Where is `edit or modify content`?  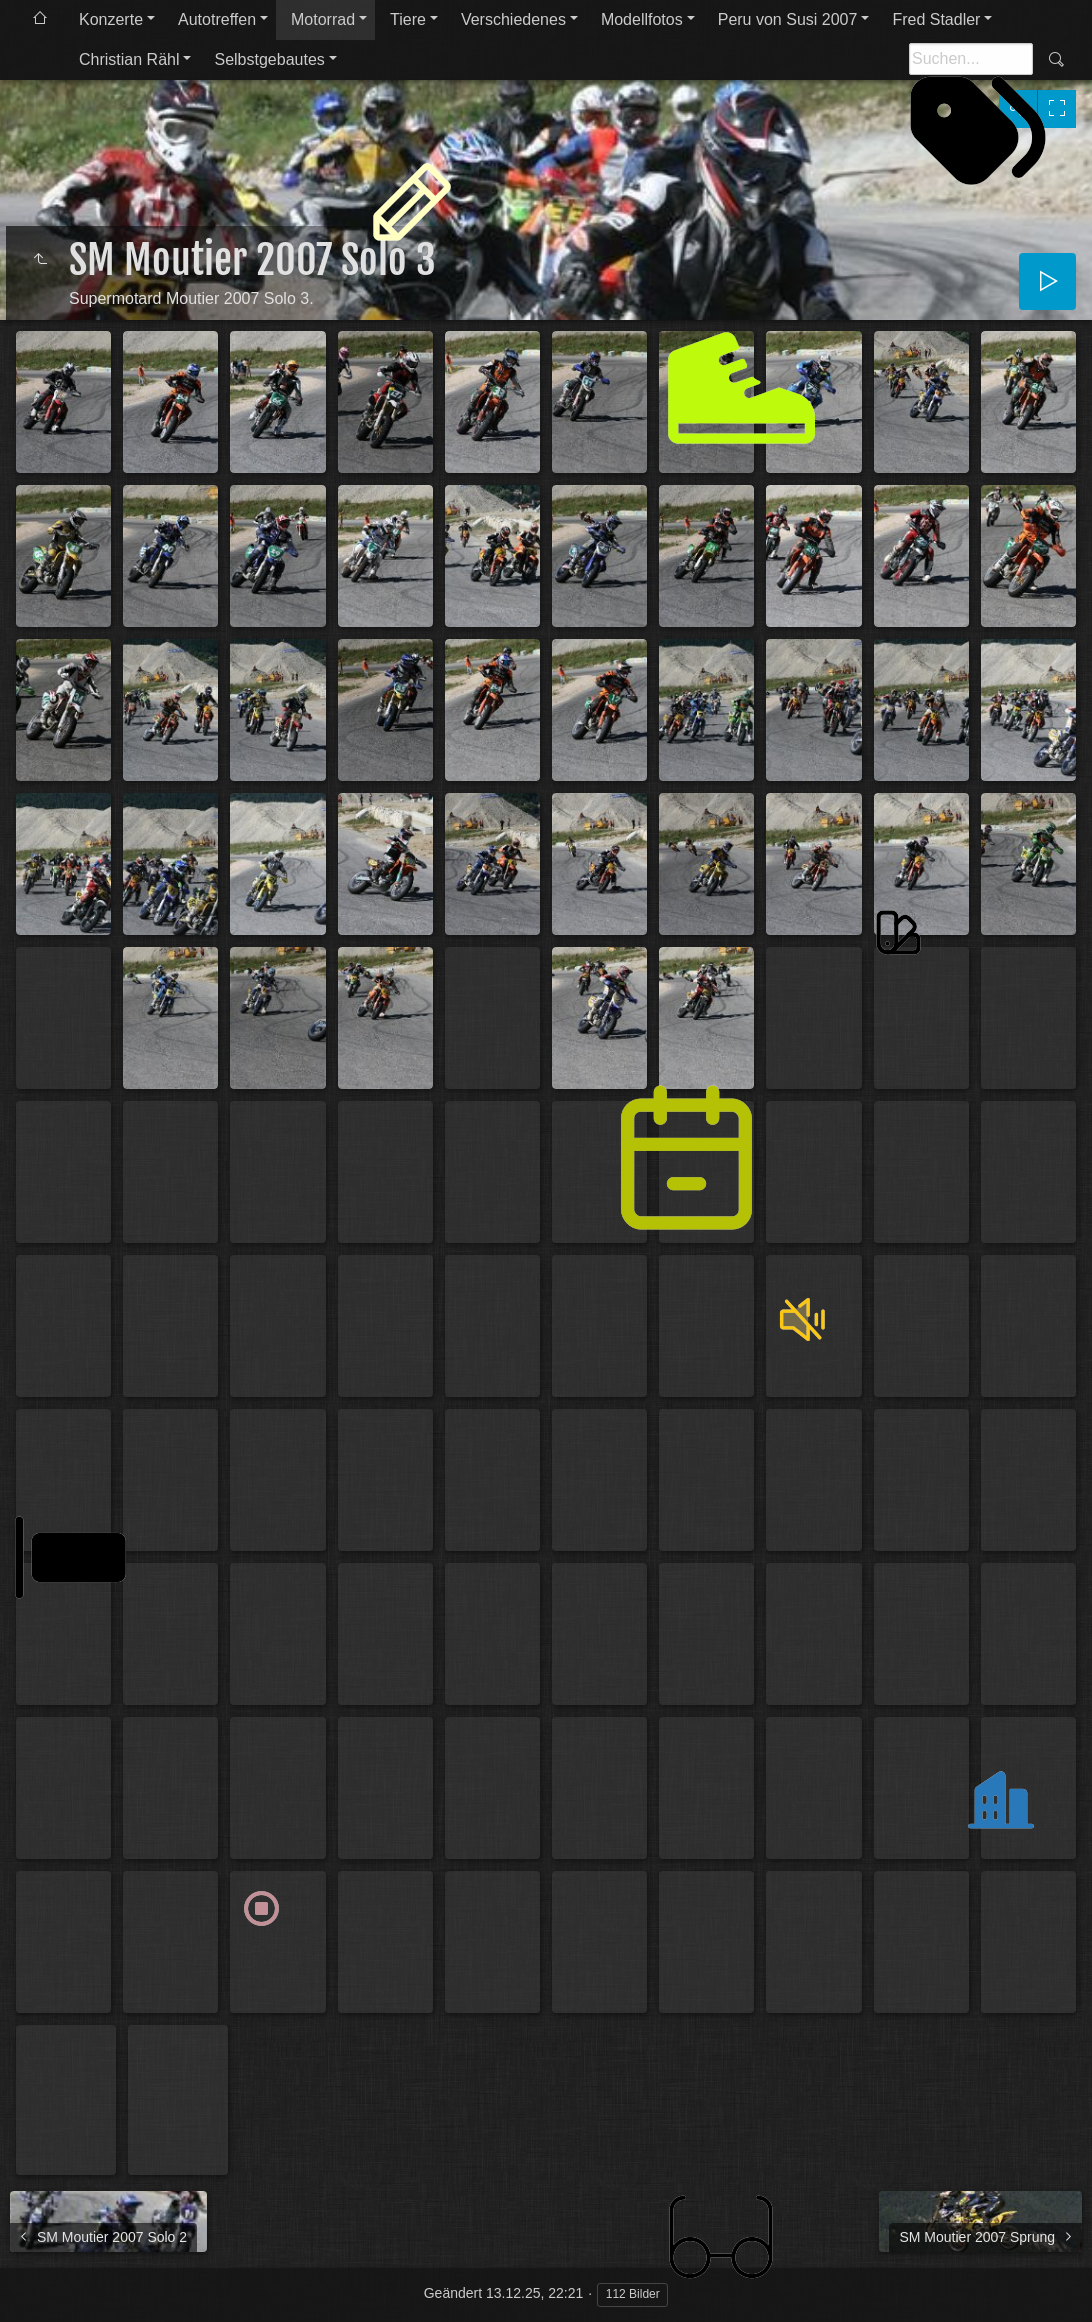
edit or modify content is located at coordinates (410, 203).